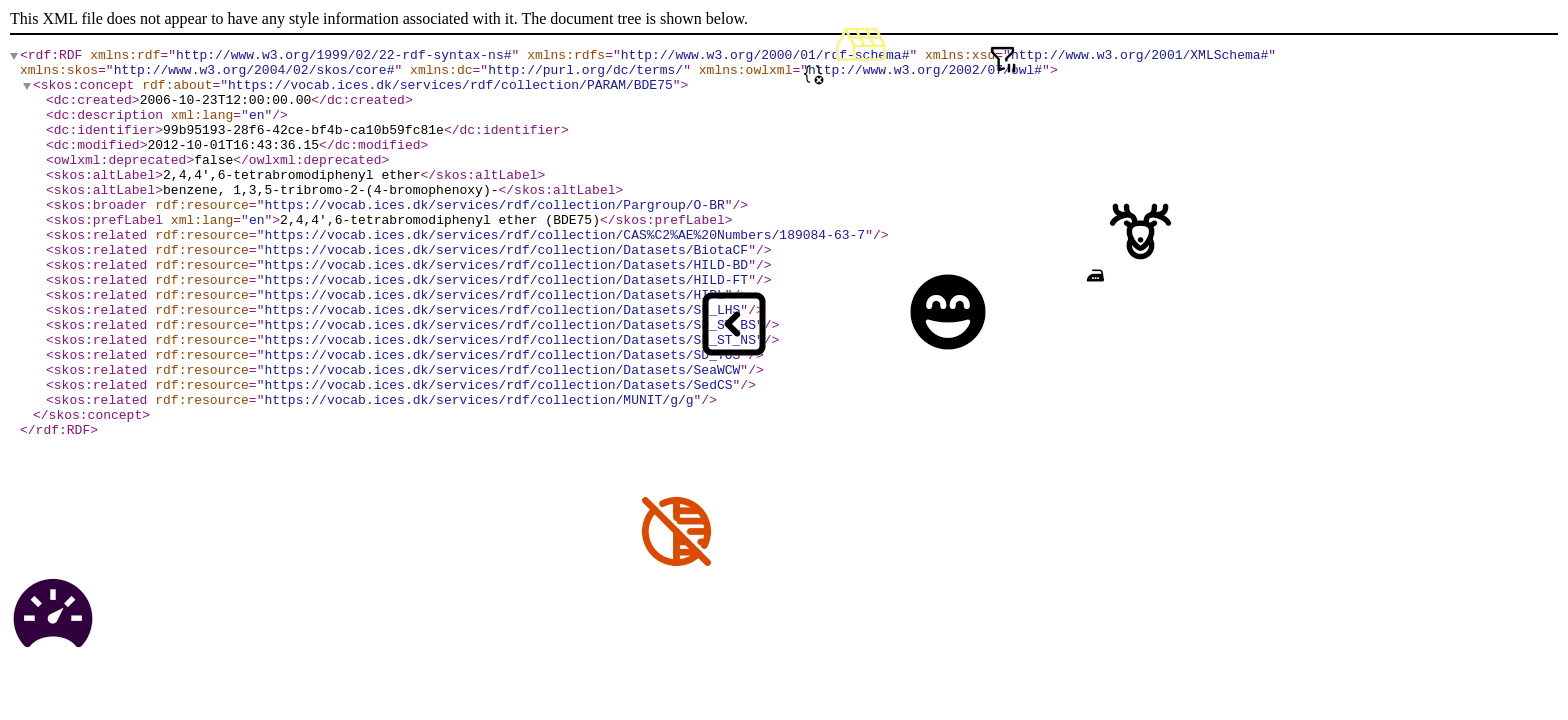 The width and height of the screenshot is (1568, 720). What do you see at coordinates (676, 531) in the screenshot?
I see `disable blur effect` at bounding box center [676, 531].